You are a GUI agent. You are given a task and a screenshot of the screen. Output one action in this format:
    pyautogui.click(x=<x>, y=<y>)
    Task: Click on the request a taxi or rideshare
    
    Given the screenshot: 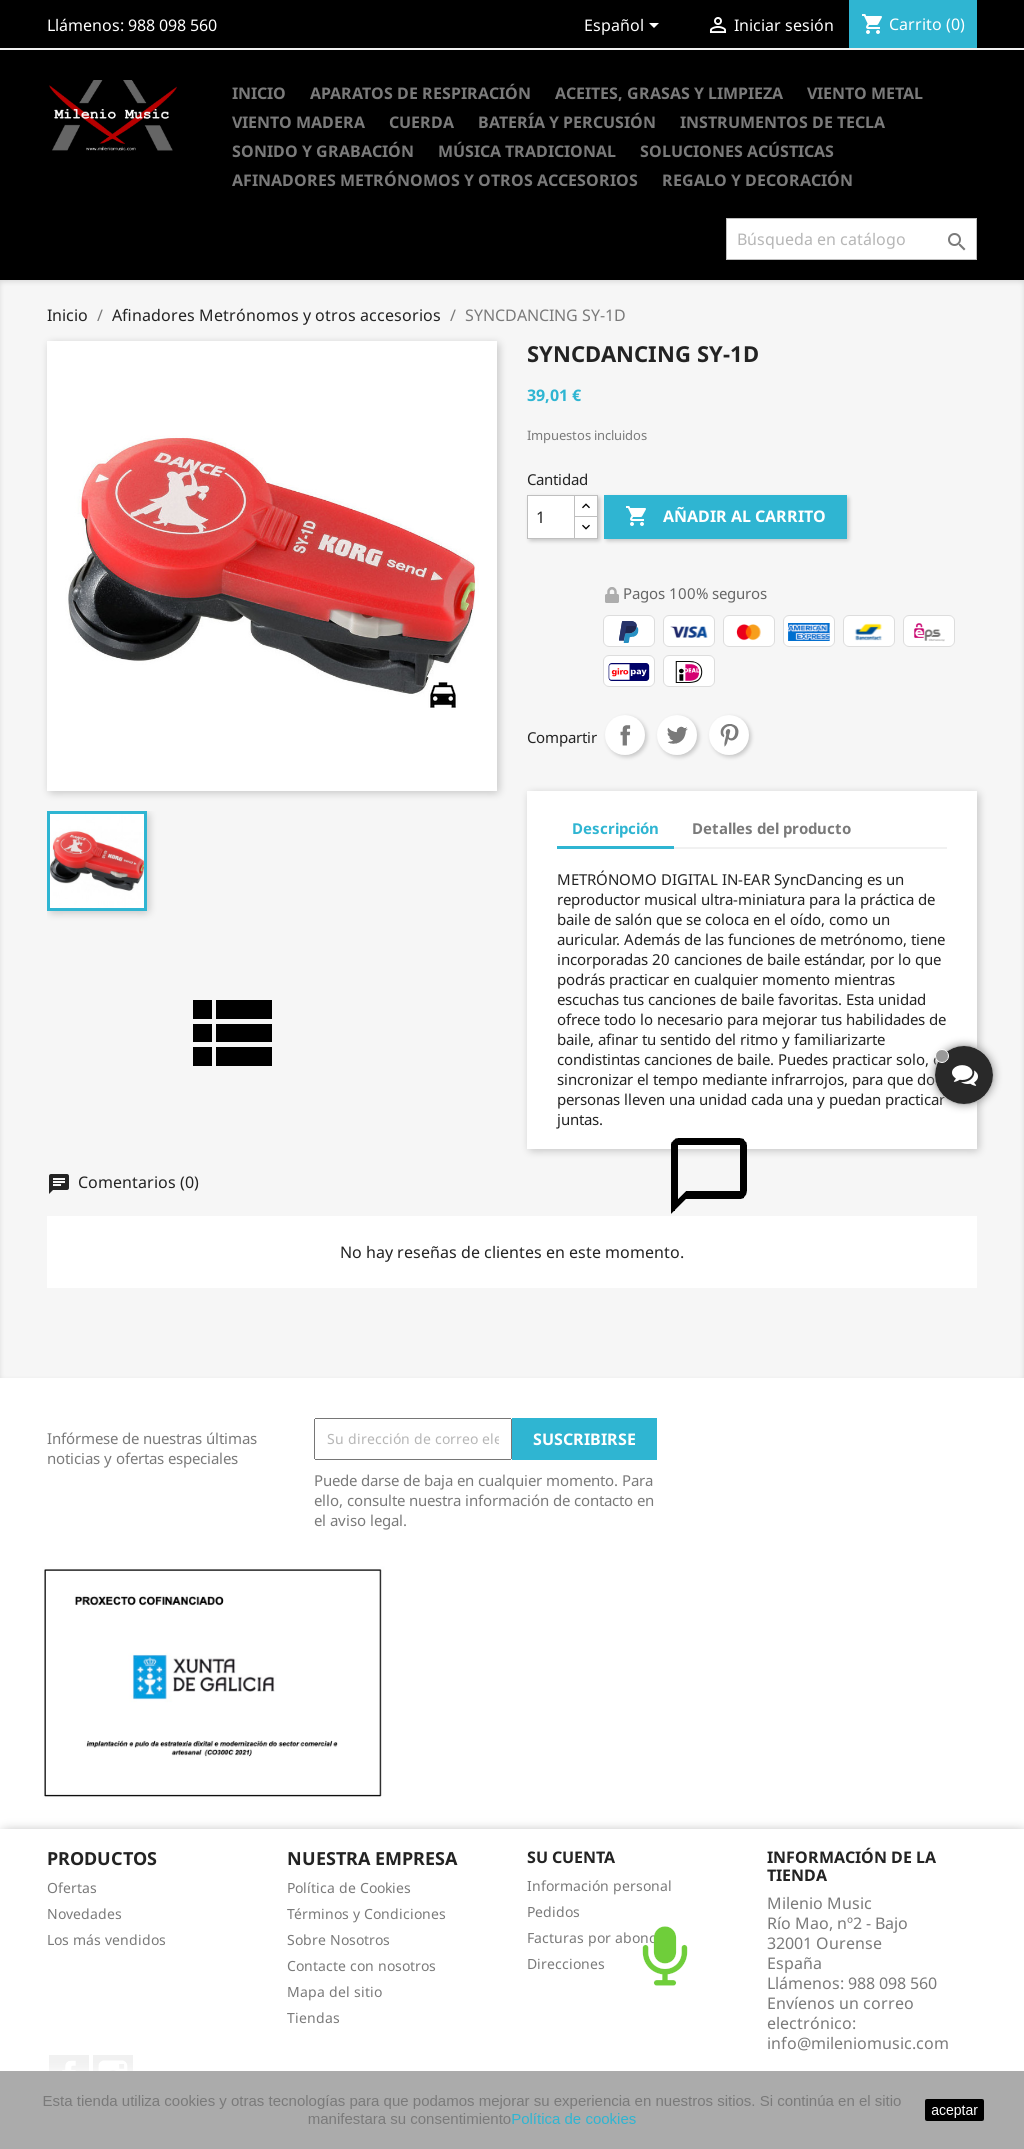 What is the action you would take?
    pyautogui.click(x=443, y=695)
    